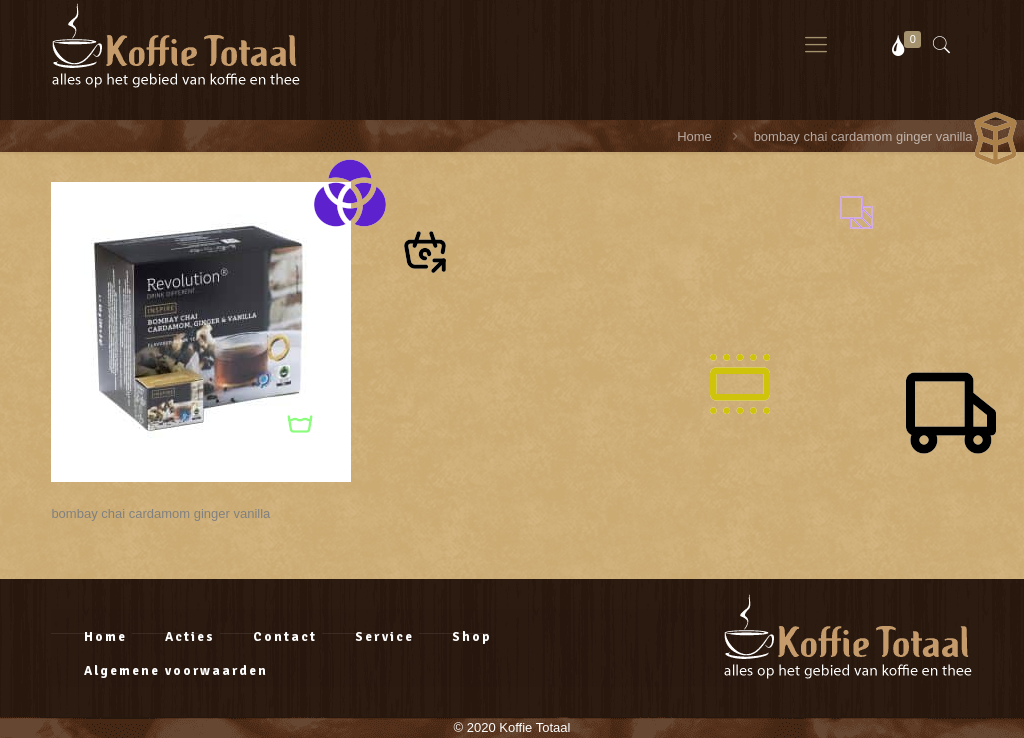 This screenshot has height=738, width=1024. I want to click on access vehicle or transportation options, so click(951, 413).